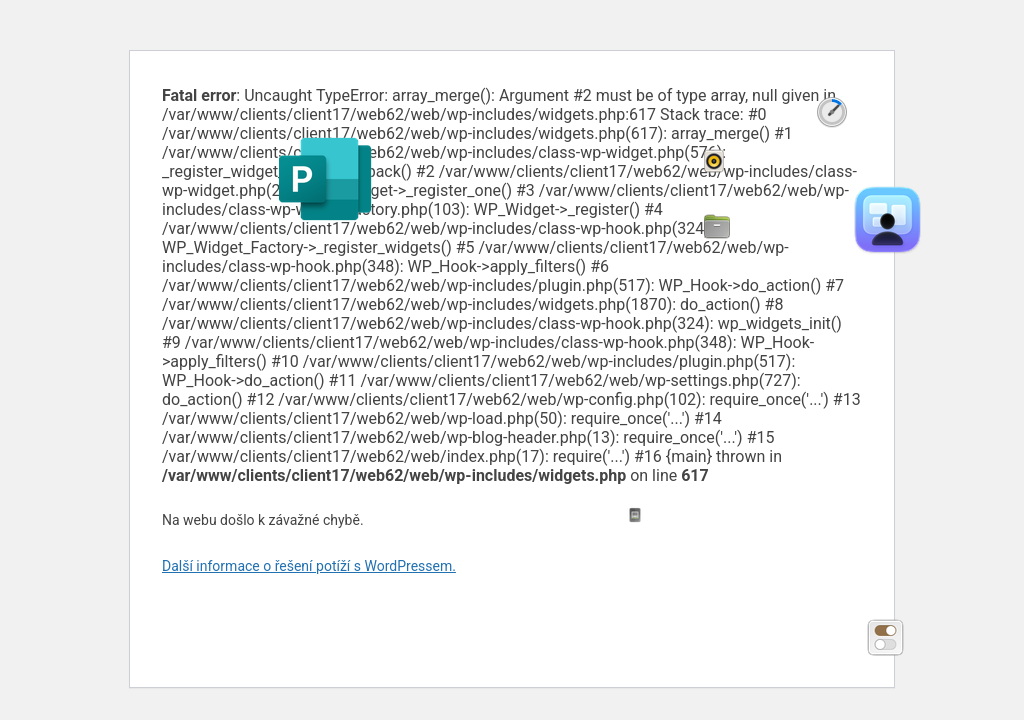 The image size is (1024, 720). Describe the element at coordinates (714, 161) in the screenshot. I see `open Rhythmbox music player` at that location.